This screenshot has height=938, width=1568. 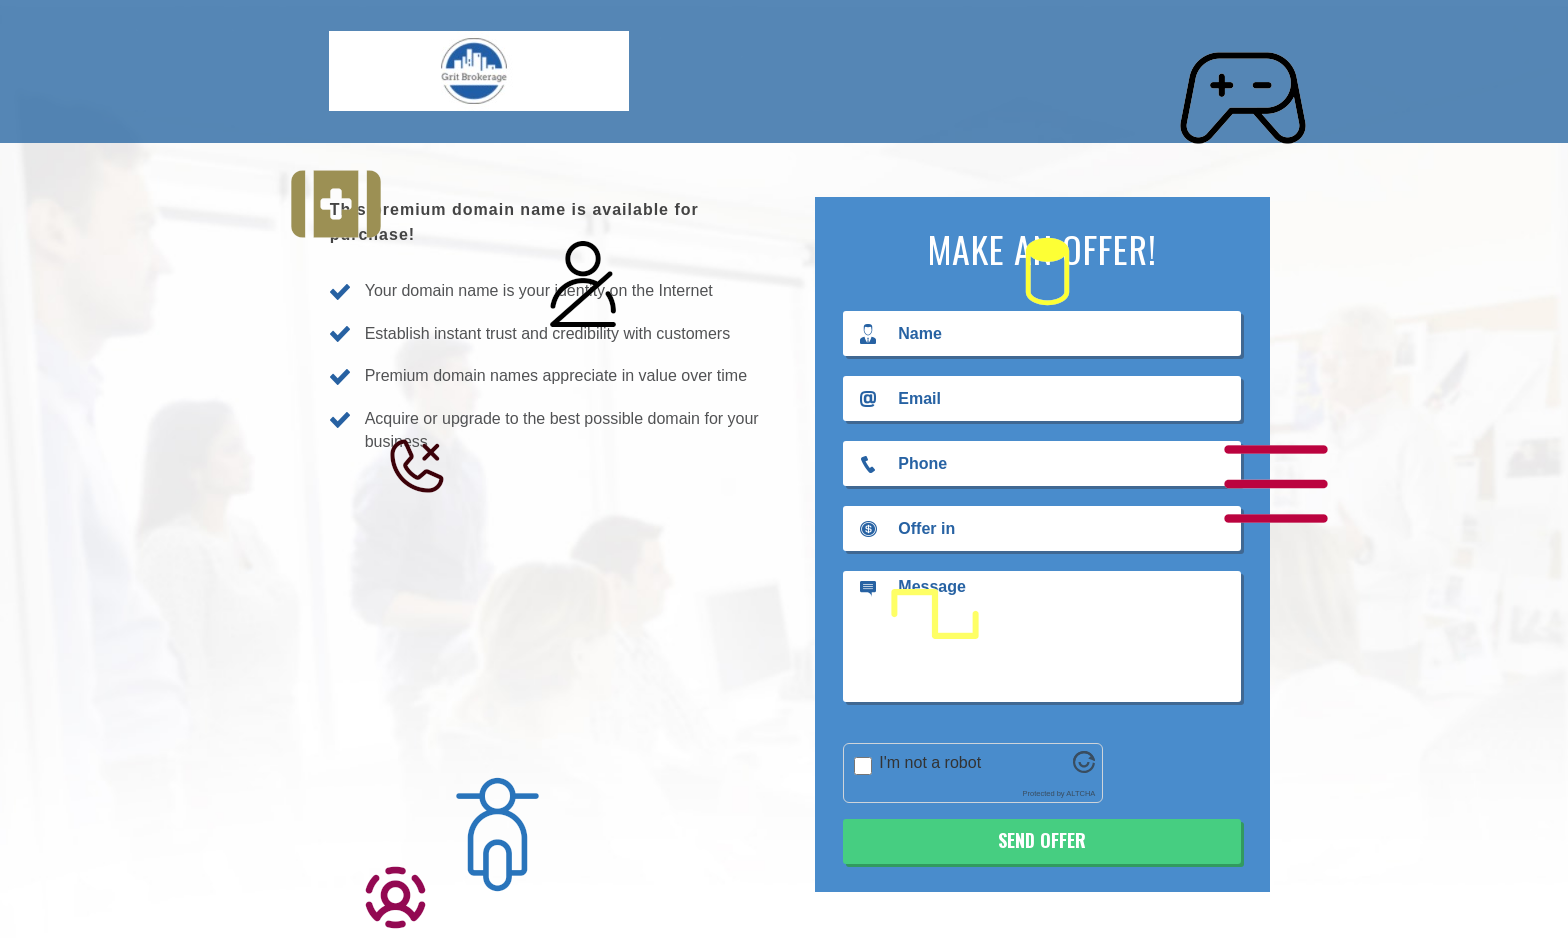 I want to click on access games or gaming features, so click(x=1243, y=98).